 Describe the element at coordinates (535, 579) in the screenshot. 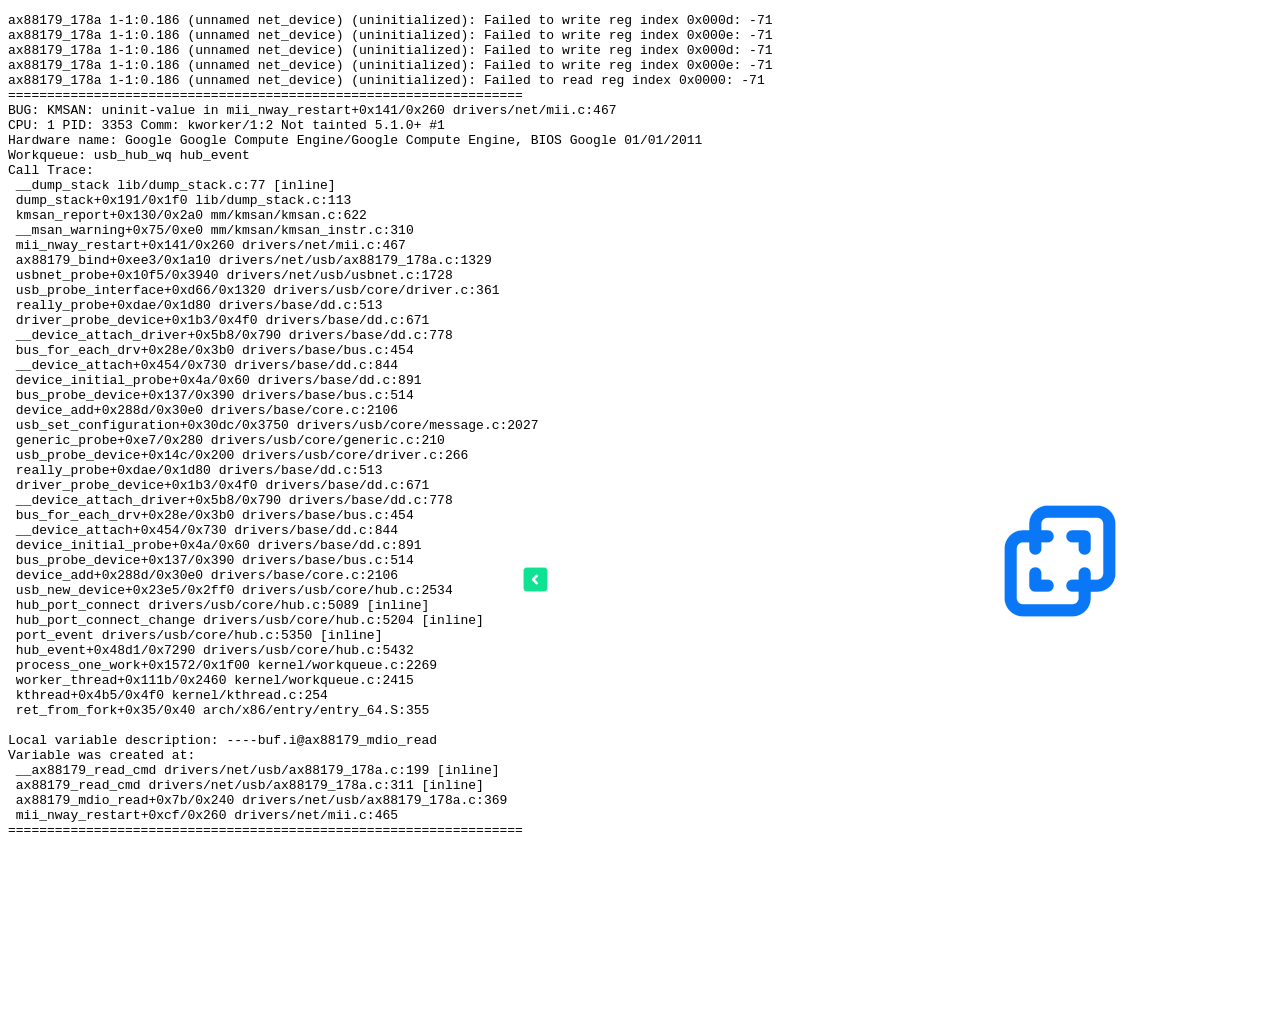

I see `navigate back to the previous screen` at that location.